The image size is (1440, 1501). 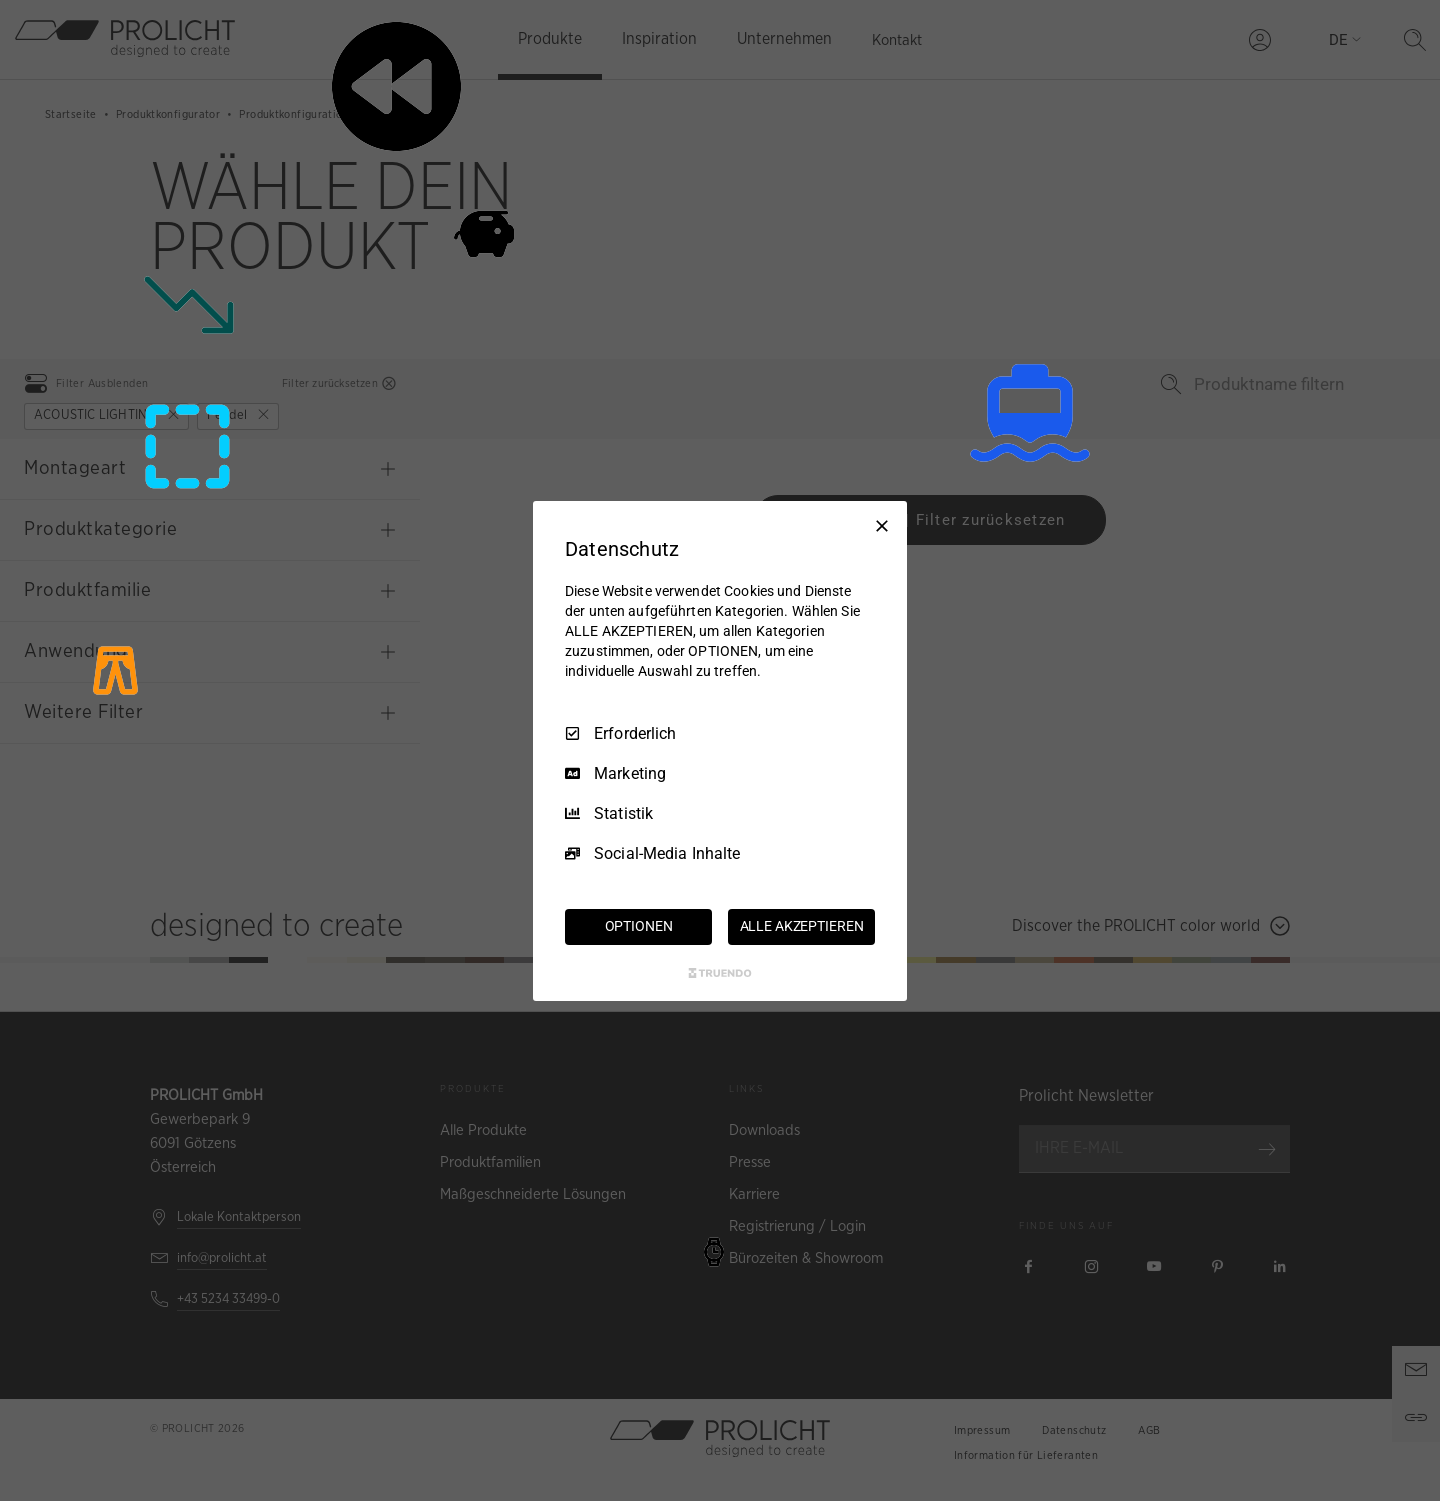 I want to click on rewind or skip backward in media playback, so click(x=396, y=86).